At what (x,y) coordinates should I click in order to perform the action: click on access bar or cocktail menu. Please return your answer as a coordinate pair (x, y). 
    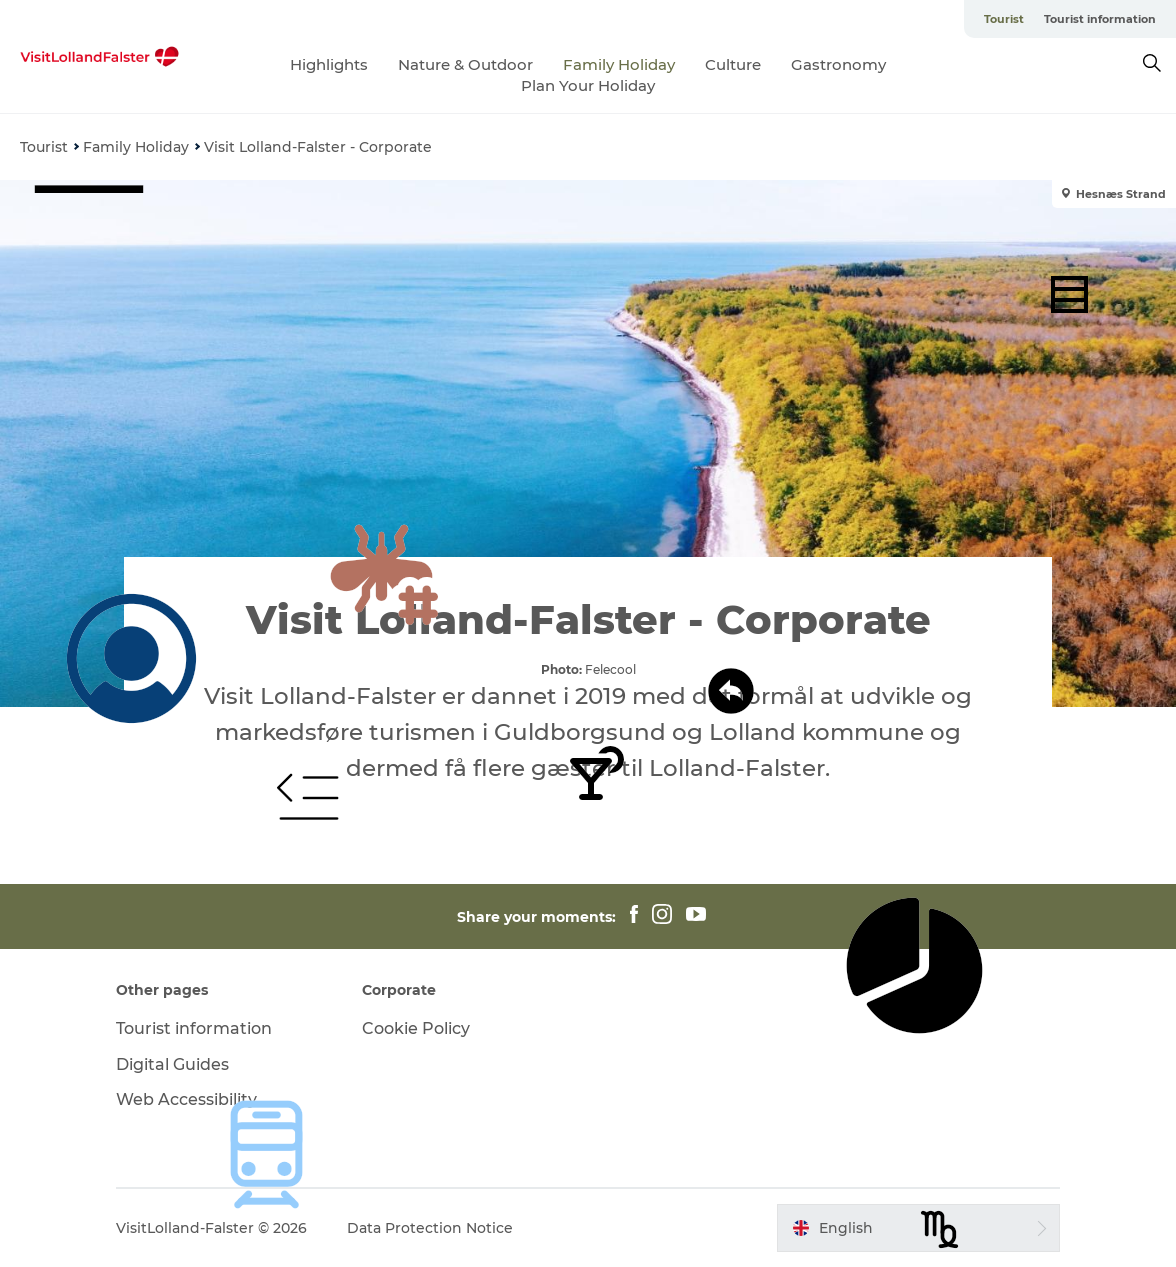
    Looking at the image, I should click on (594, 776).